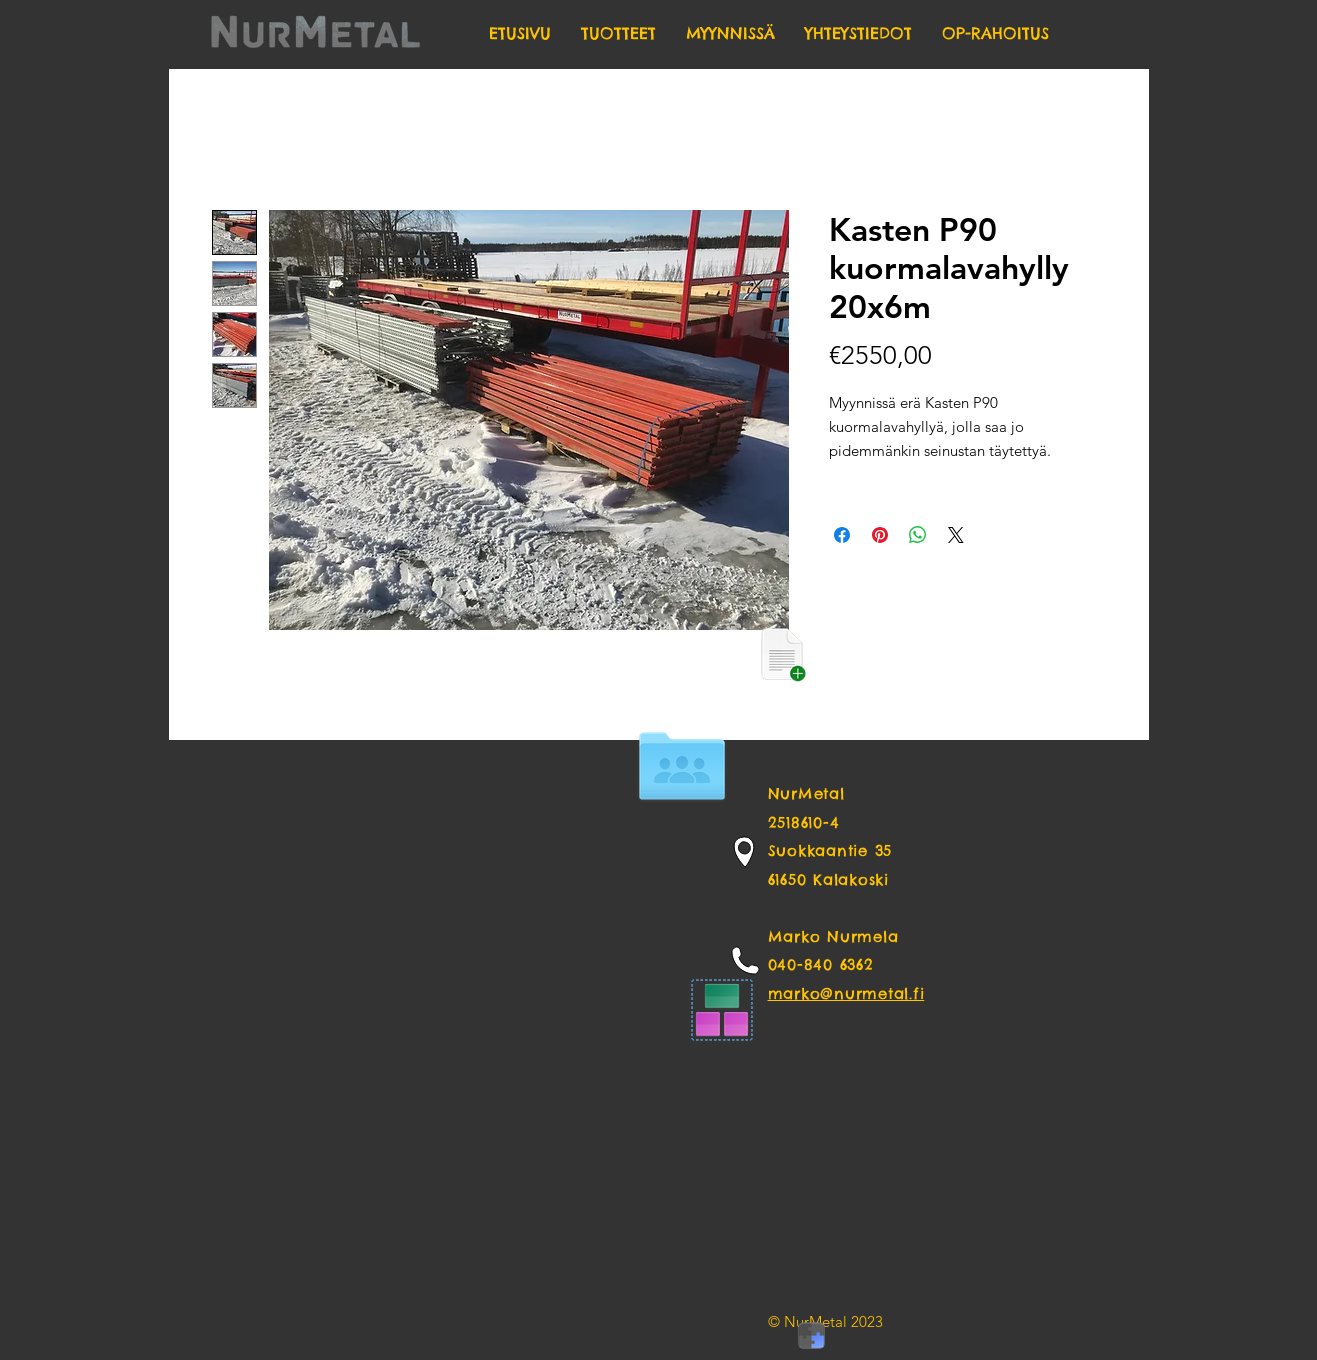  What do you see at coordinates (782, 654) in the screenshot?
I see `create a new document` at bounding box center [782, 654].